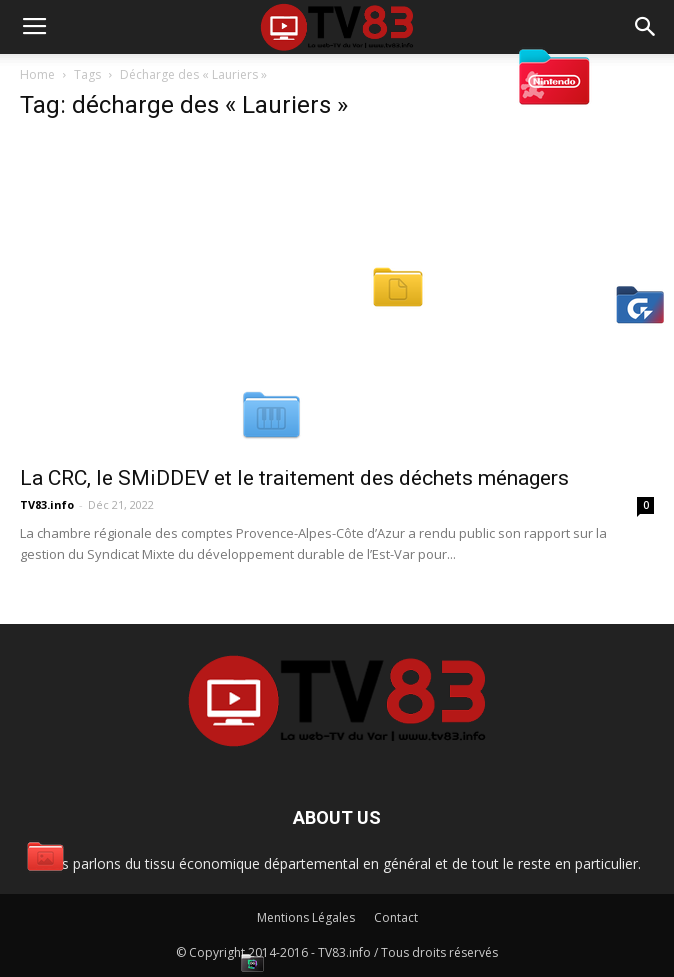  Describe the element at coordinates (554, 79) in the screenshot. I see `open folder containing Nintendo games or files` at that location.